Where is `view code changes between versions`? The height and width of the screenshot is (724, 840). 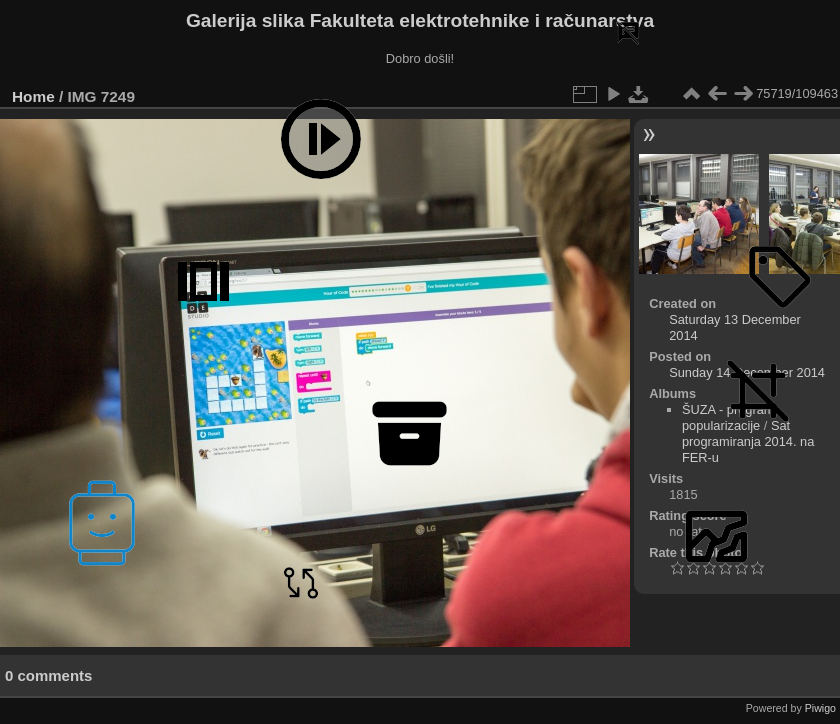 view code changes between versions is located at coordinates (301, 583).